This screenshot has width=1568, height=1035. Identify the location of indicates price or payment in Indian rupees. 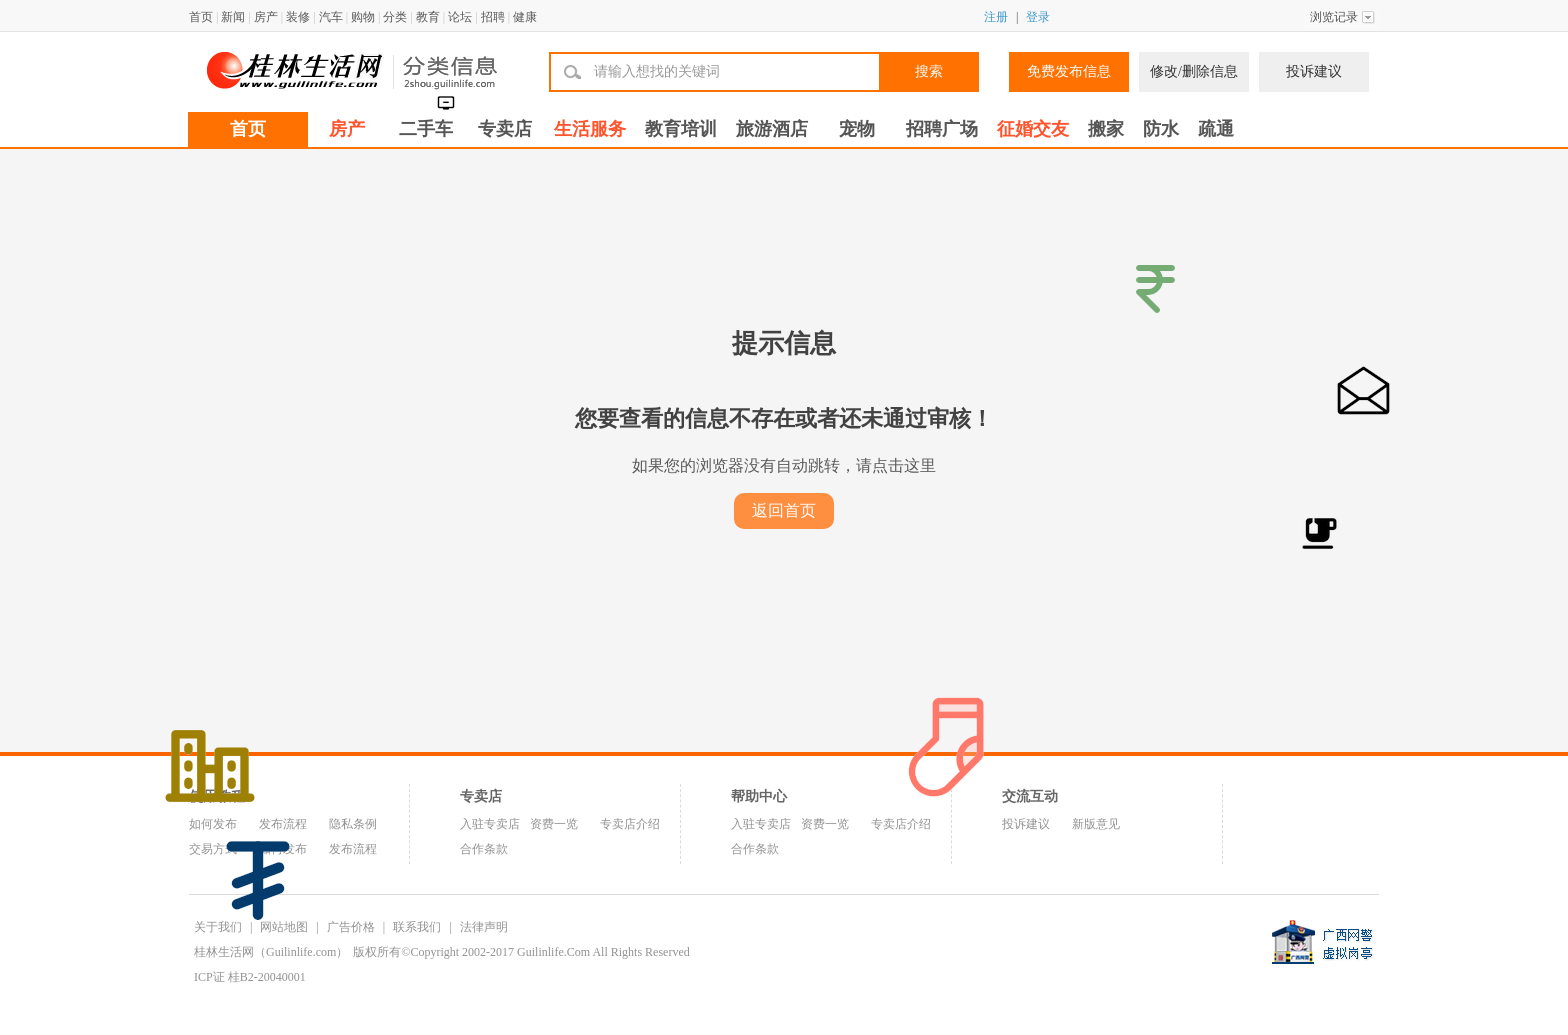
(1154, 289).